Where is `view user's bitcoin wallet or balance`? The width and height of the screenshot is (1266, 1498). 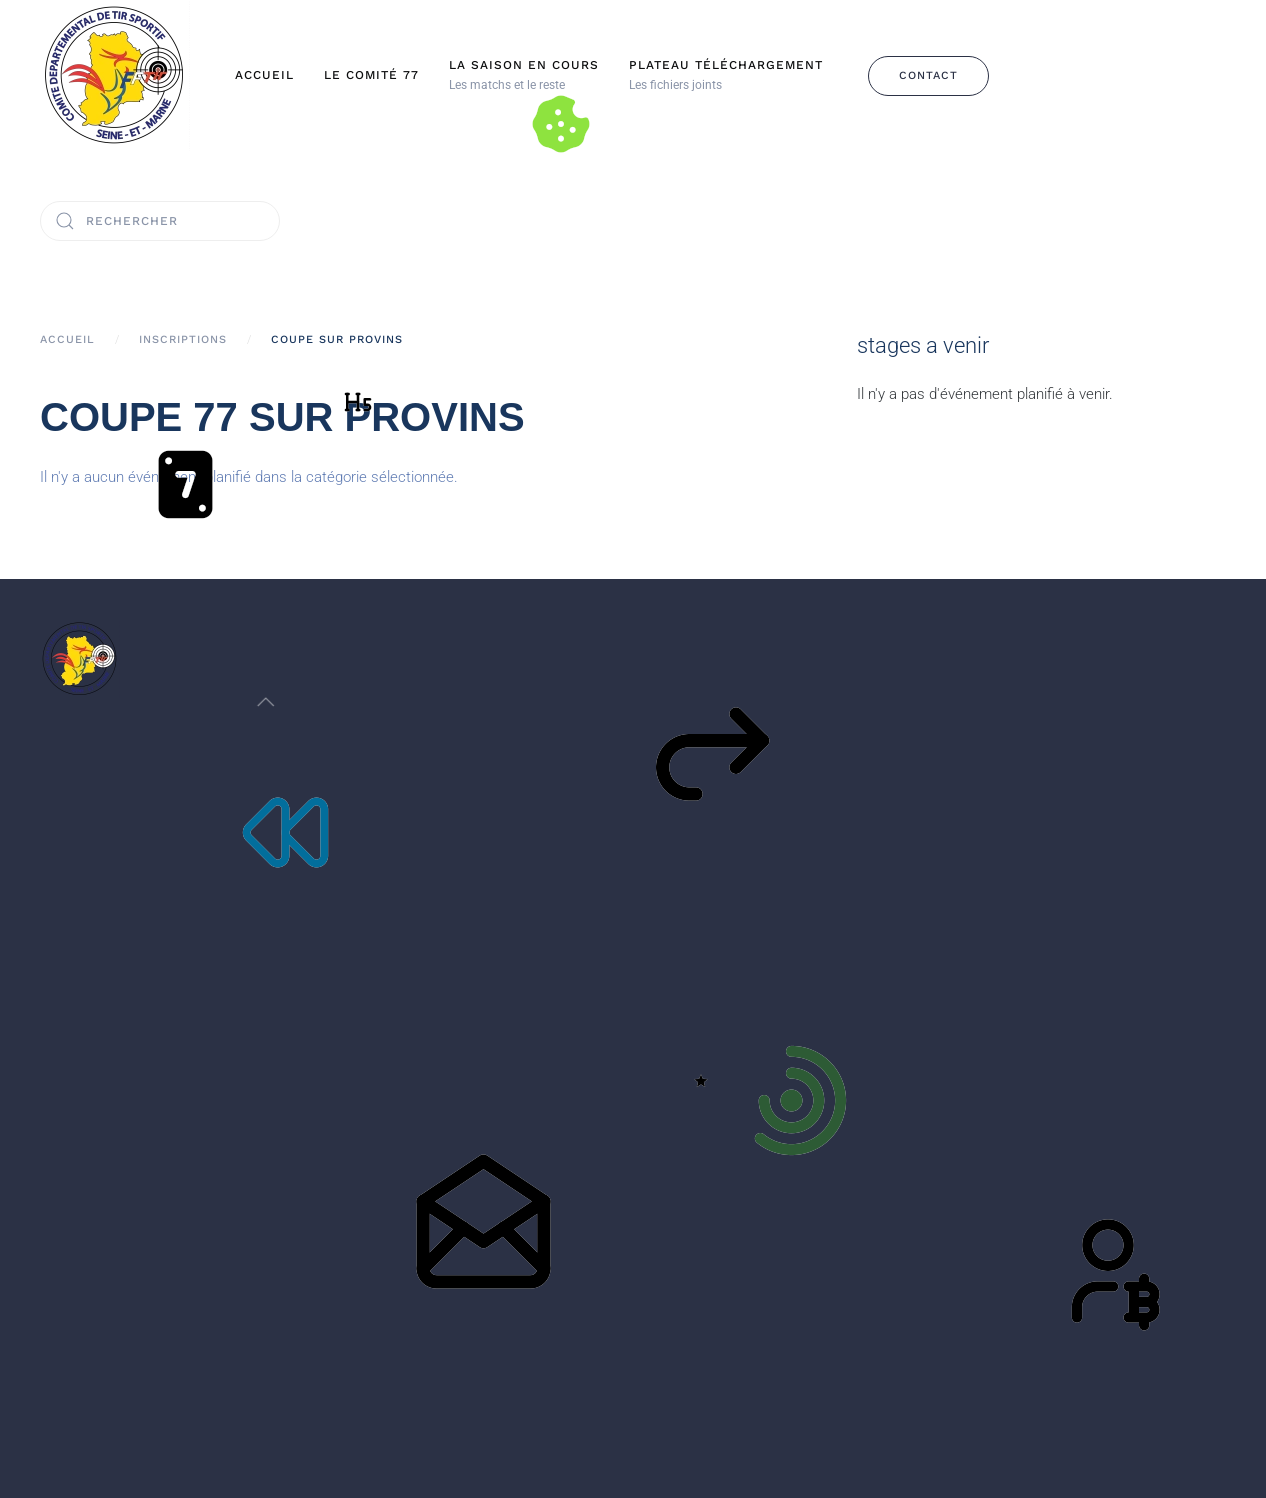
view user's bitcoin wallet or balance is located at coordinates (1108, 1271).